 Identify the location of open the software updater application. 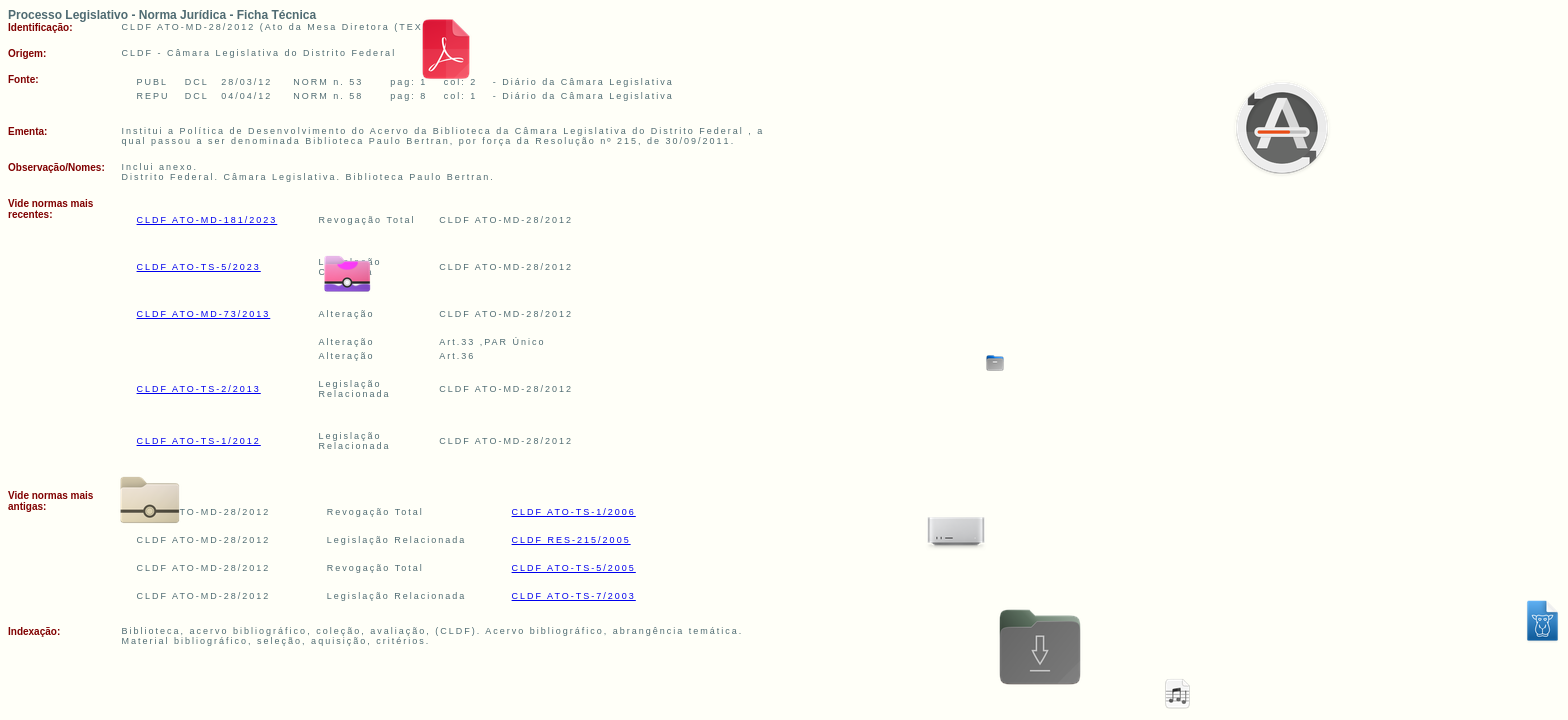
(1282, 128).